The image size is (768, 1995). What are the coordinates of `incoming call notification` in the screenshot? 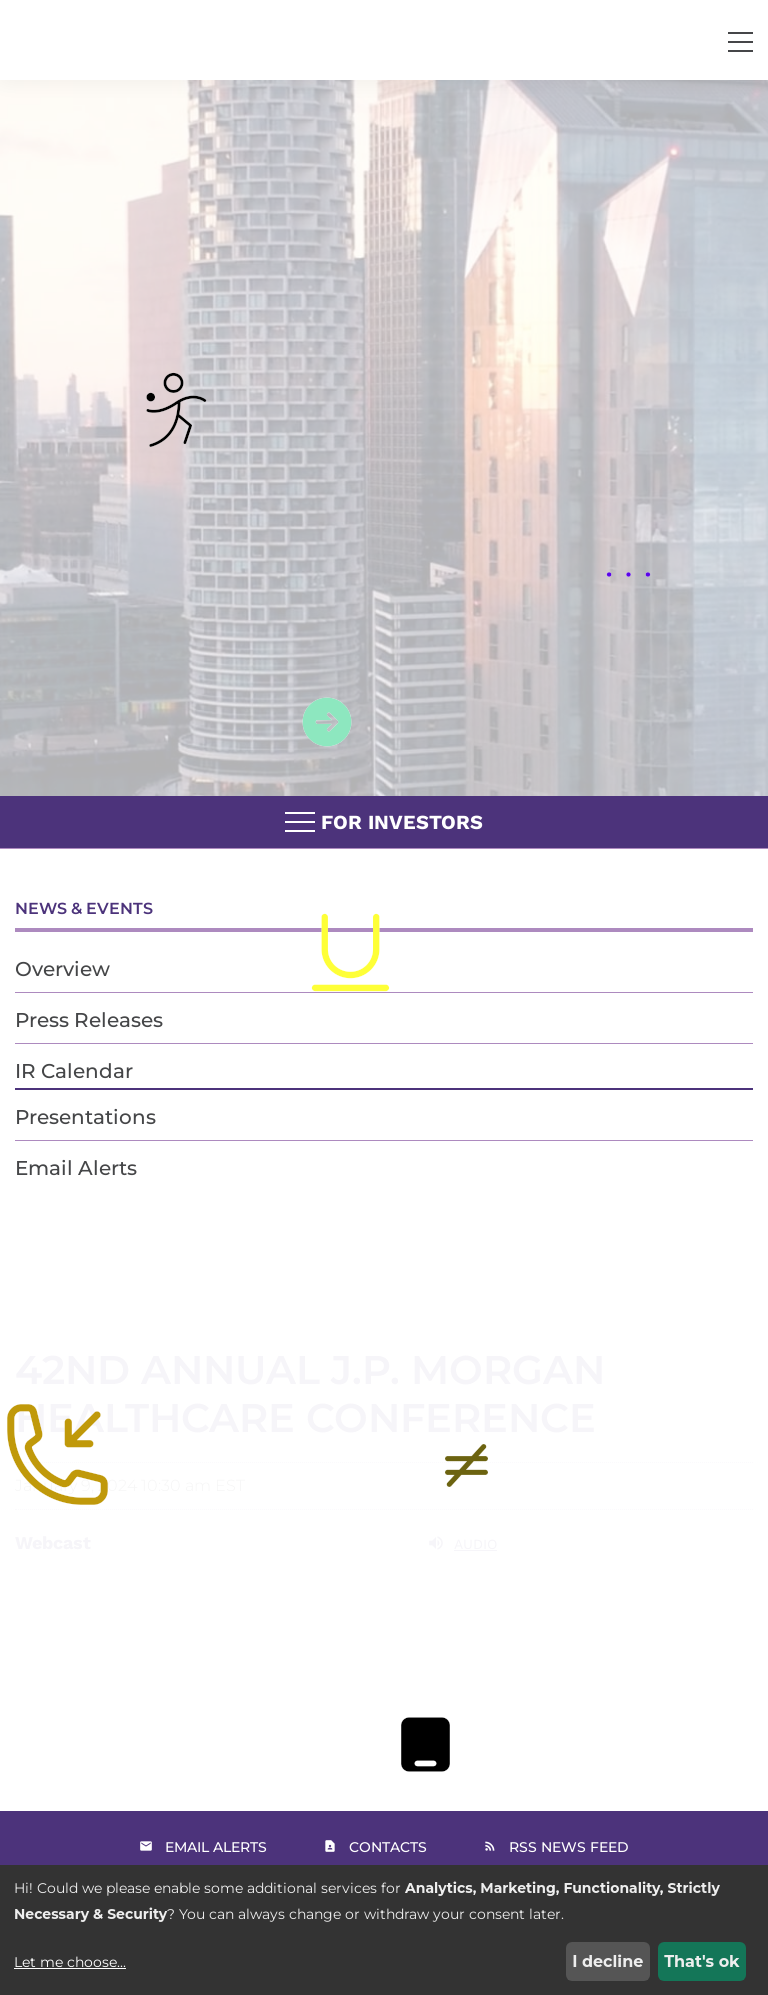 It's located at (57, 1454).